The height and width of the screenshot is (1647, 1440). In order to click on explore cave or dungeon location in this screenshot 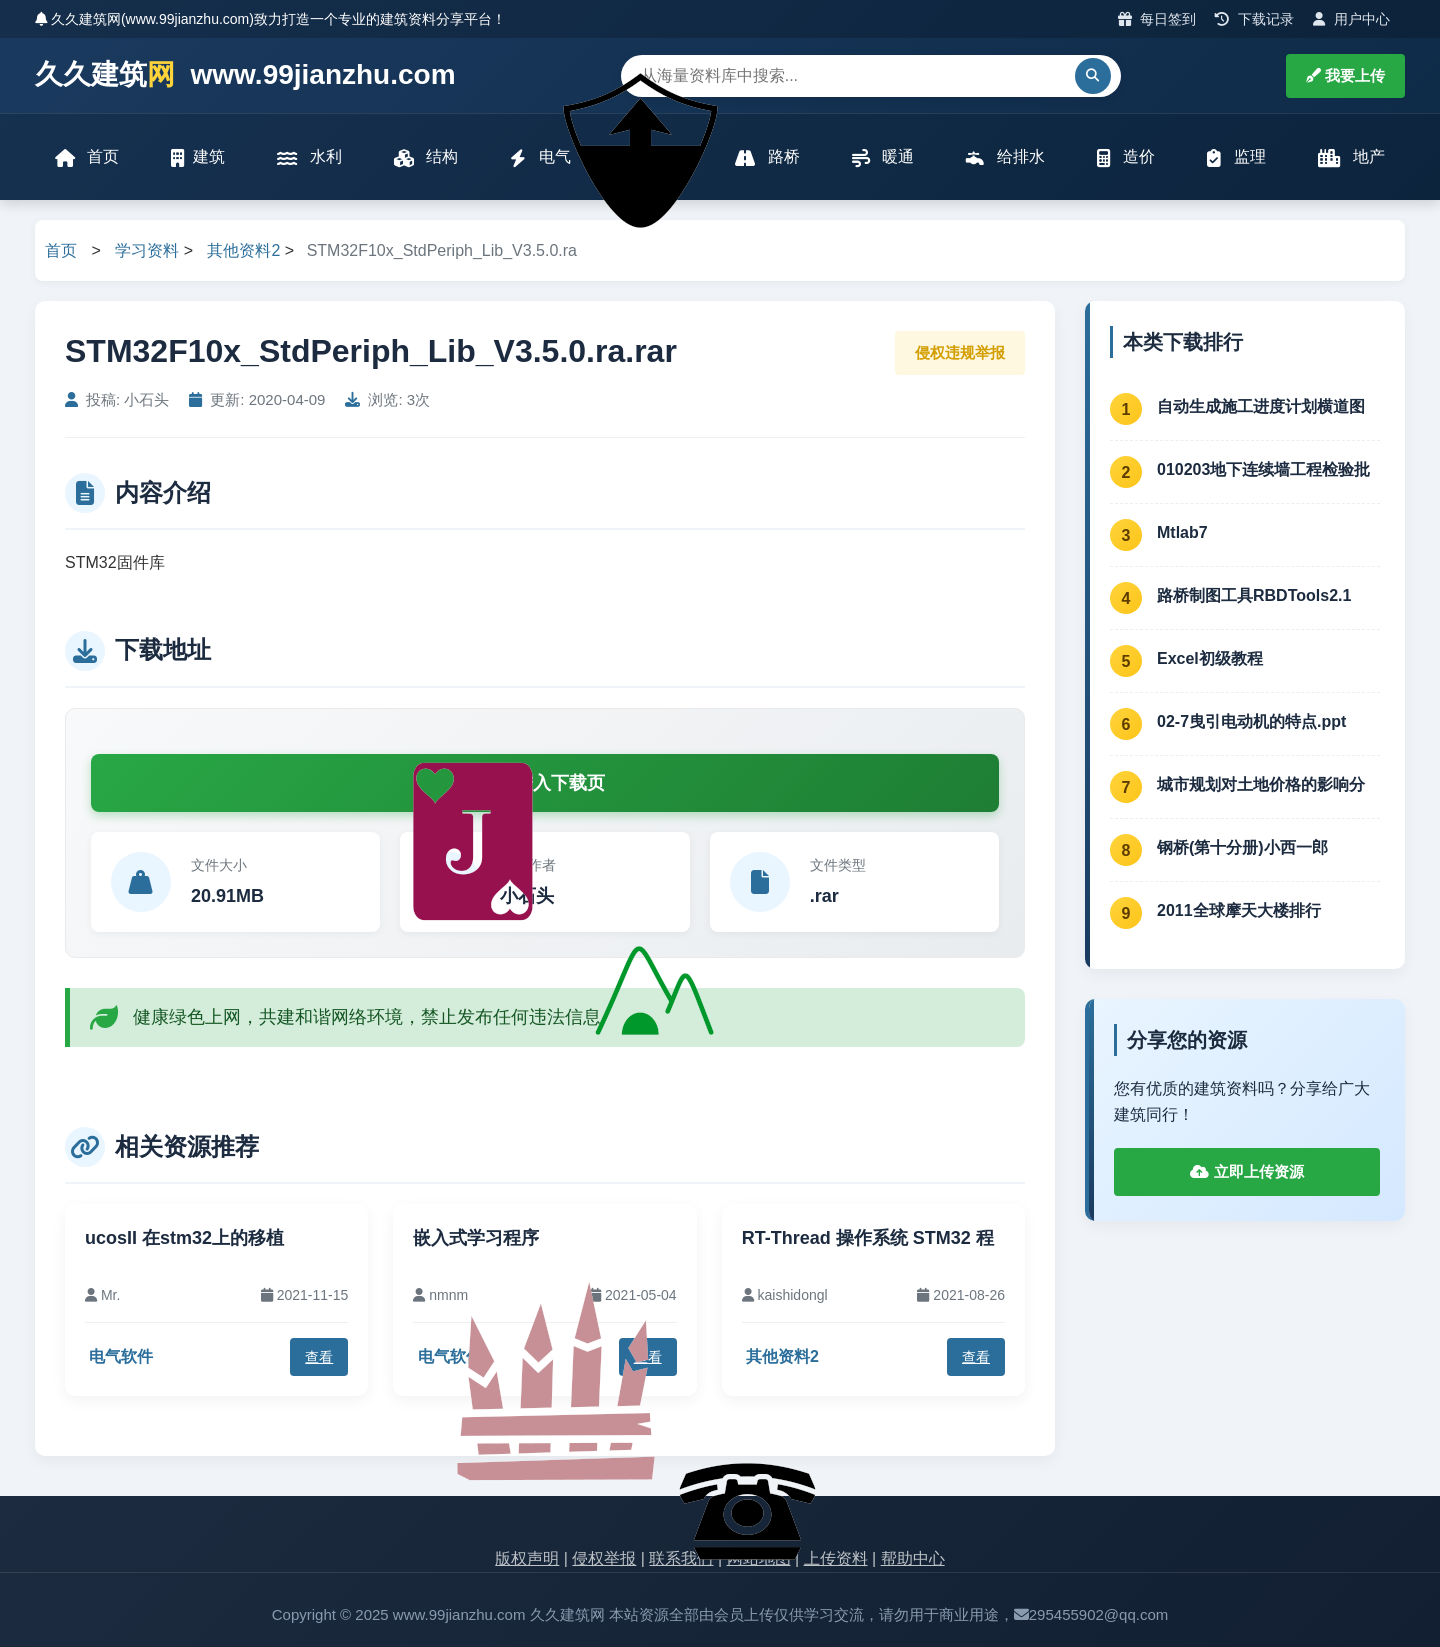, I will do `click(654, 993)`.